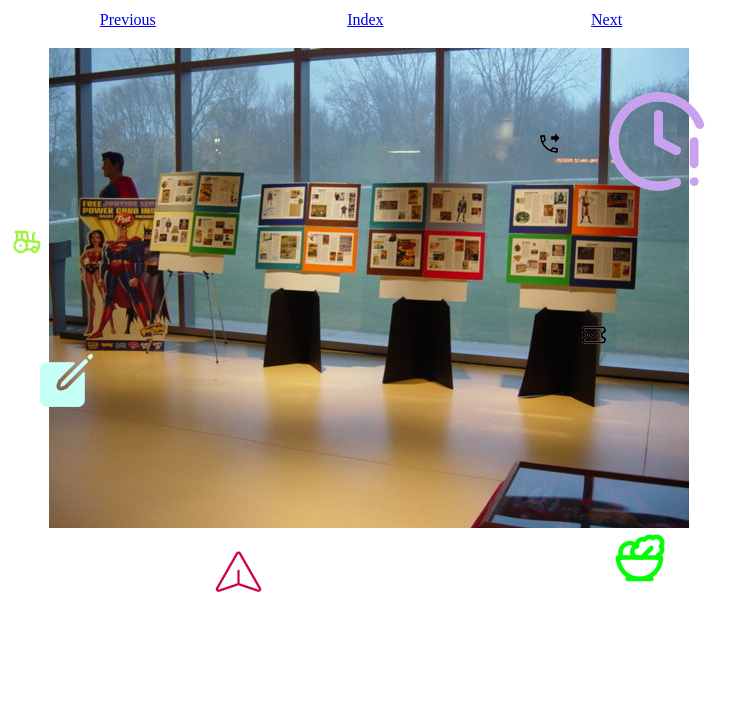  I want to click on confirmed ticket or booking, so click(594, 335).